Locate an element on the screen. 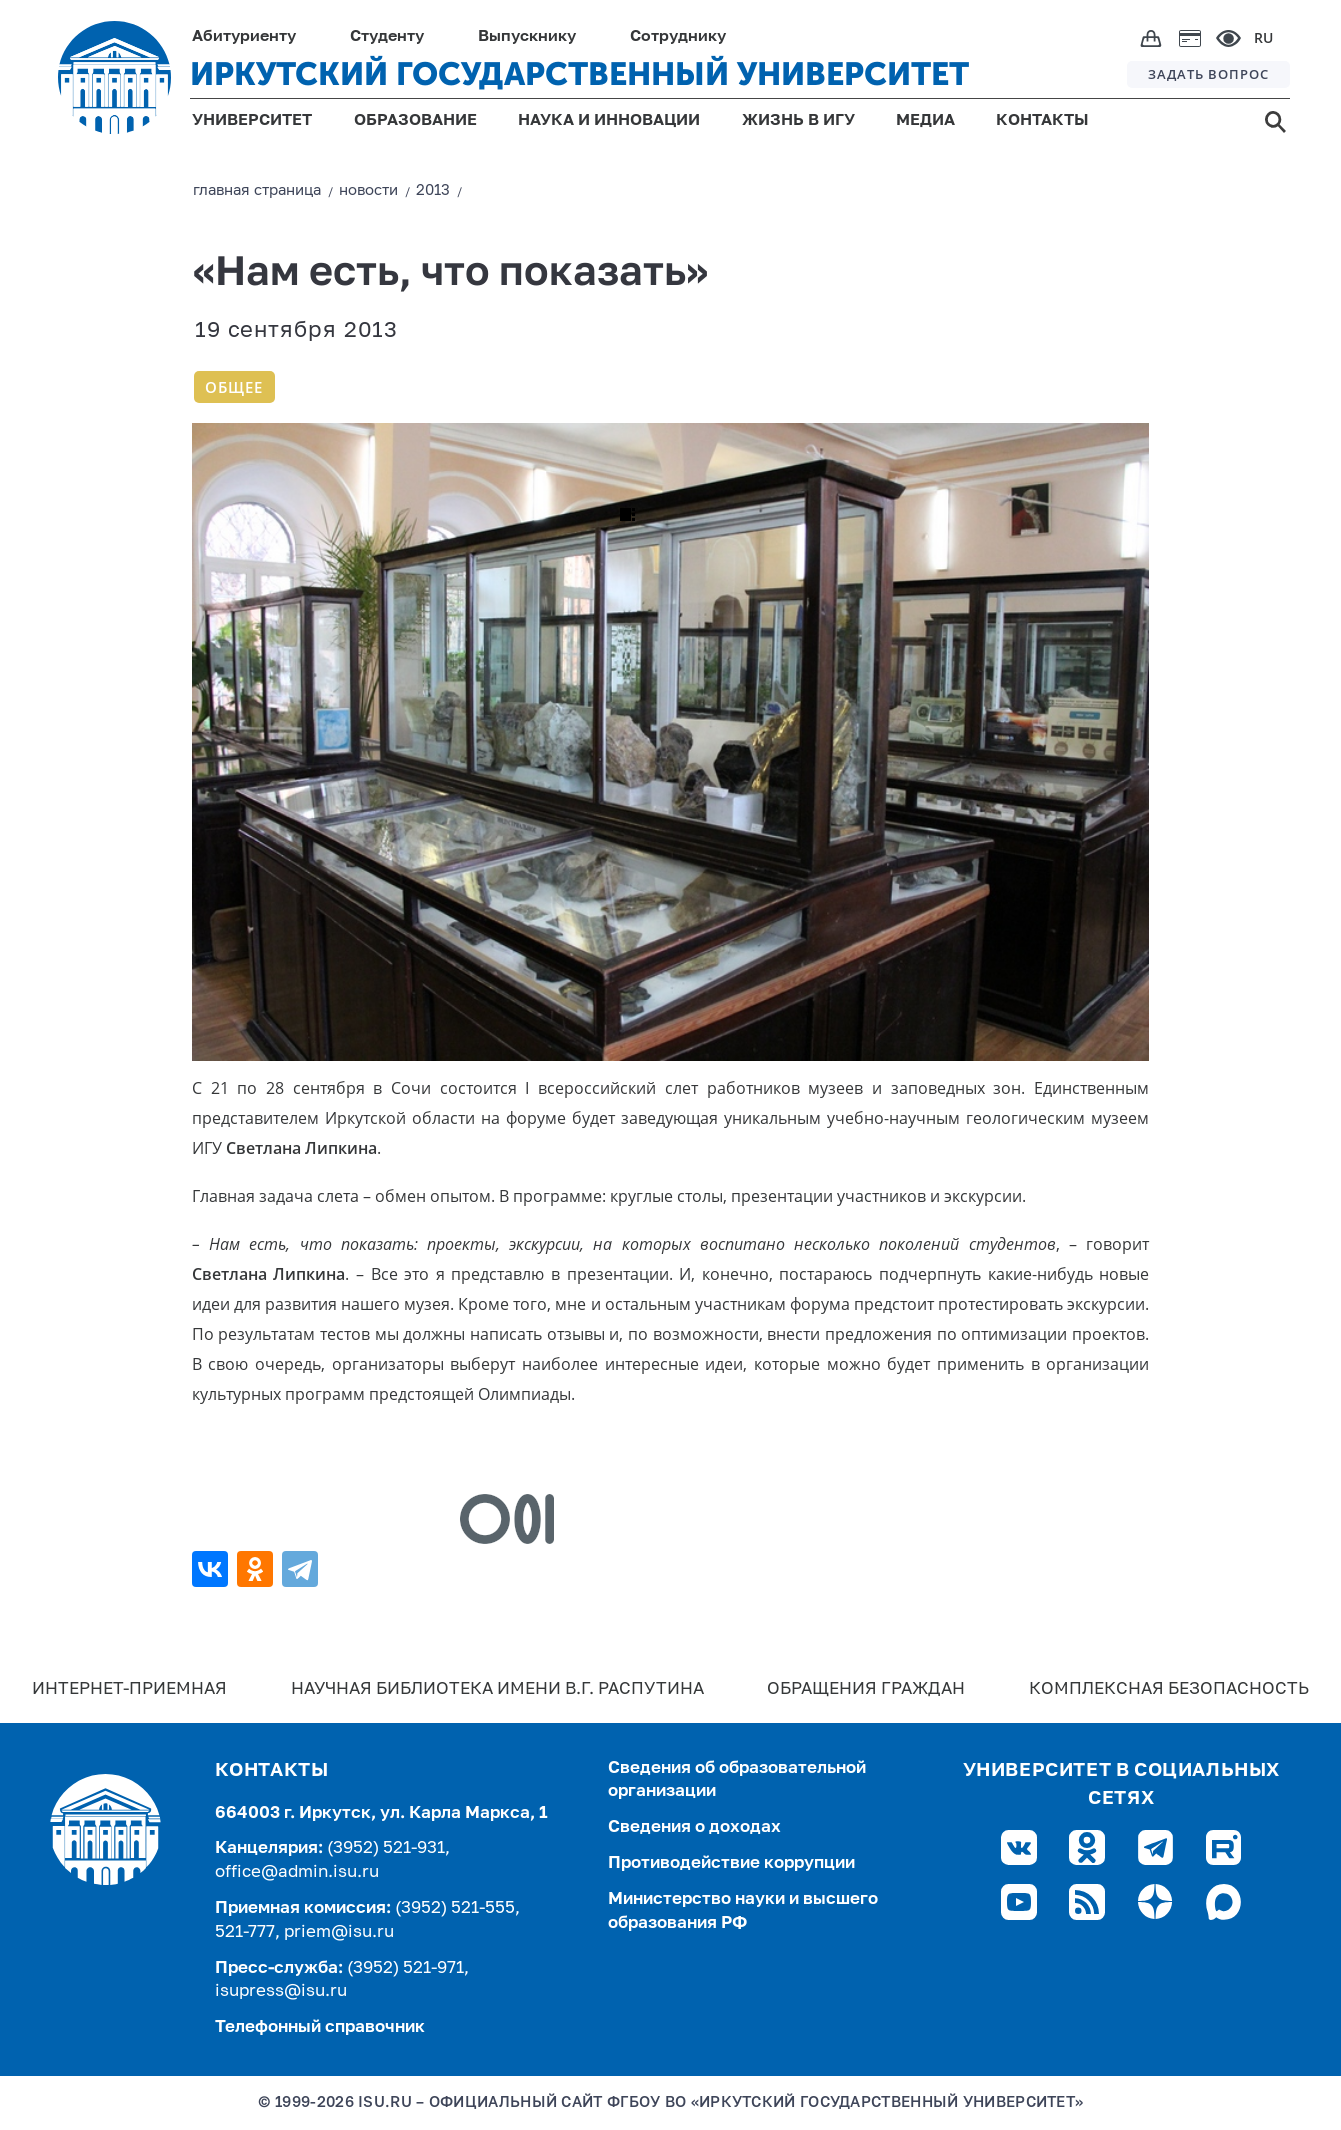 This screenshot has height=2130, width=1341. open the Medium app is located at coordinates (507, 1519).